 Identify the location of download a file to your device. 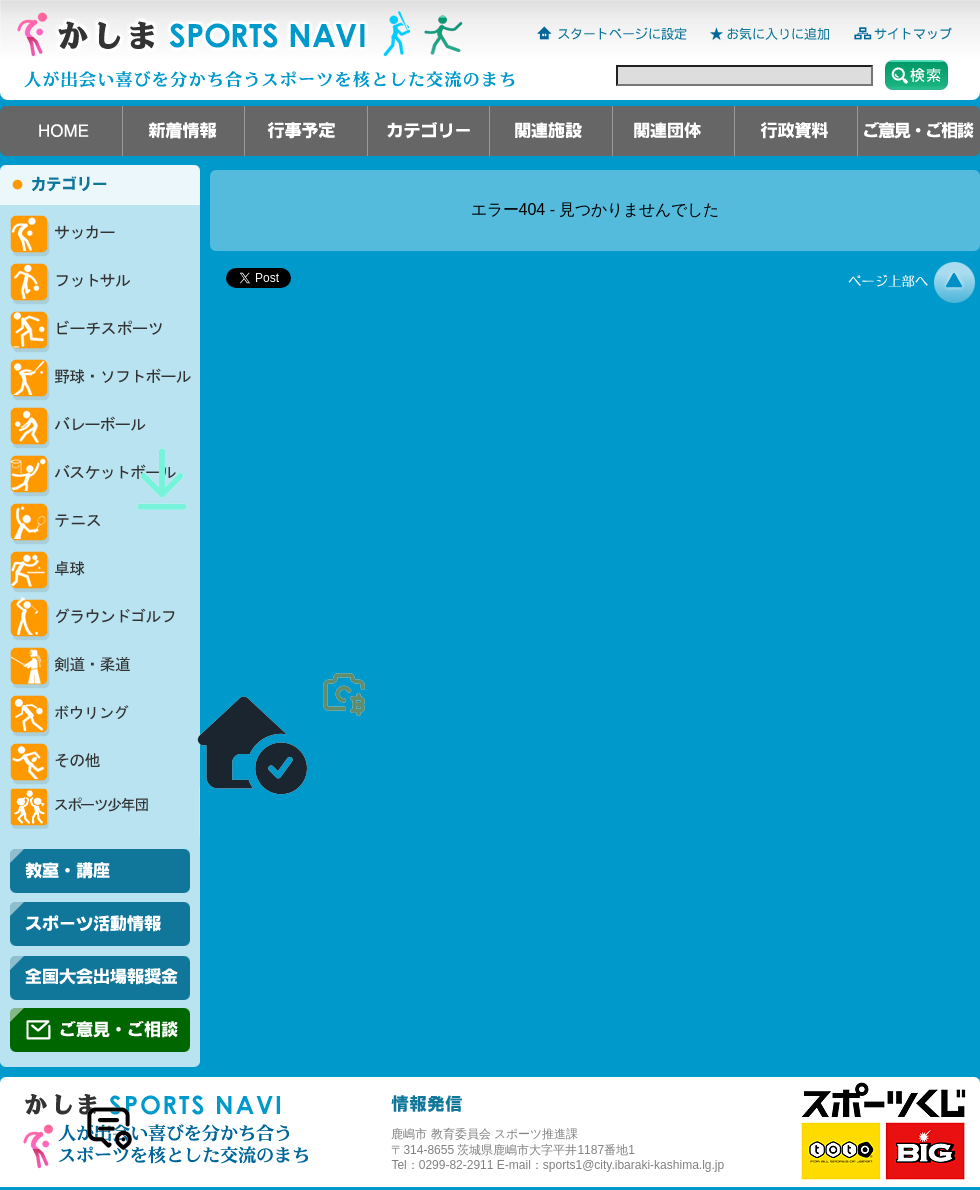
(162, 479).